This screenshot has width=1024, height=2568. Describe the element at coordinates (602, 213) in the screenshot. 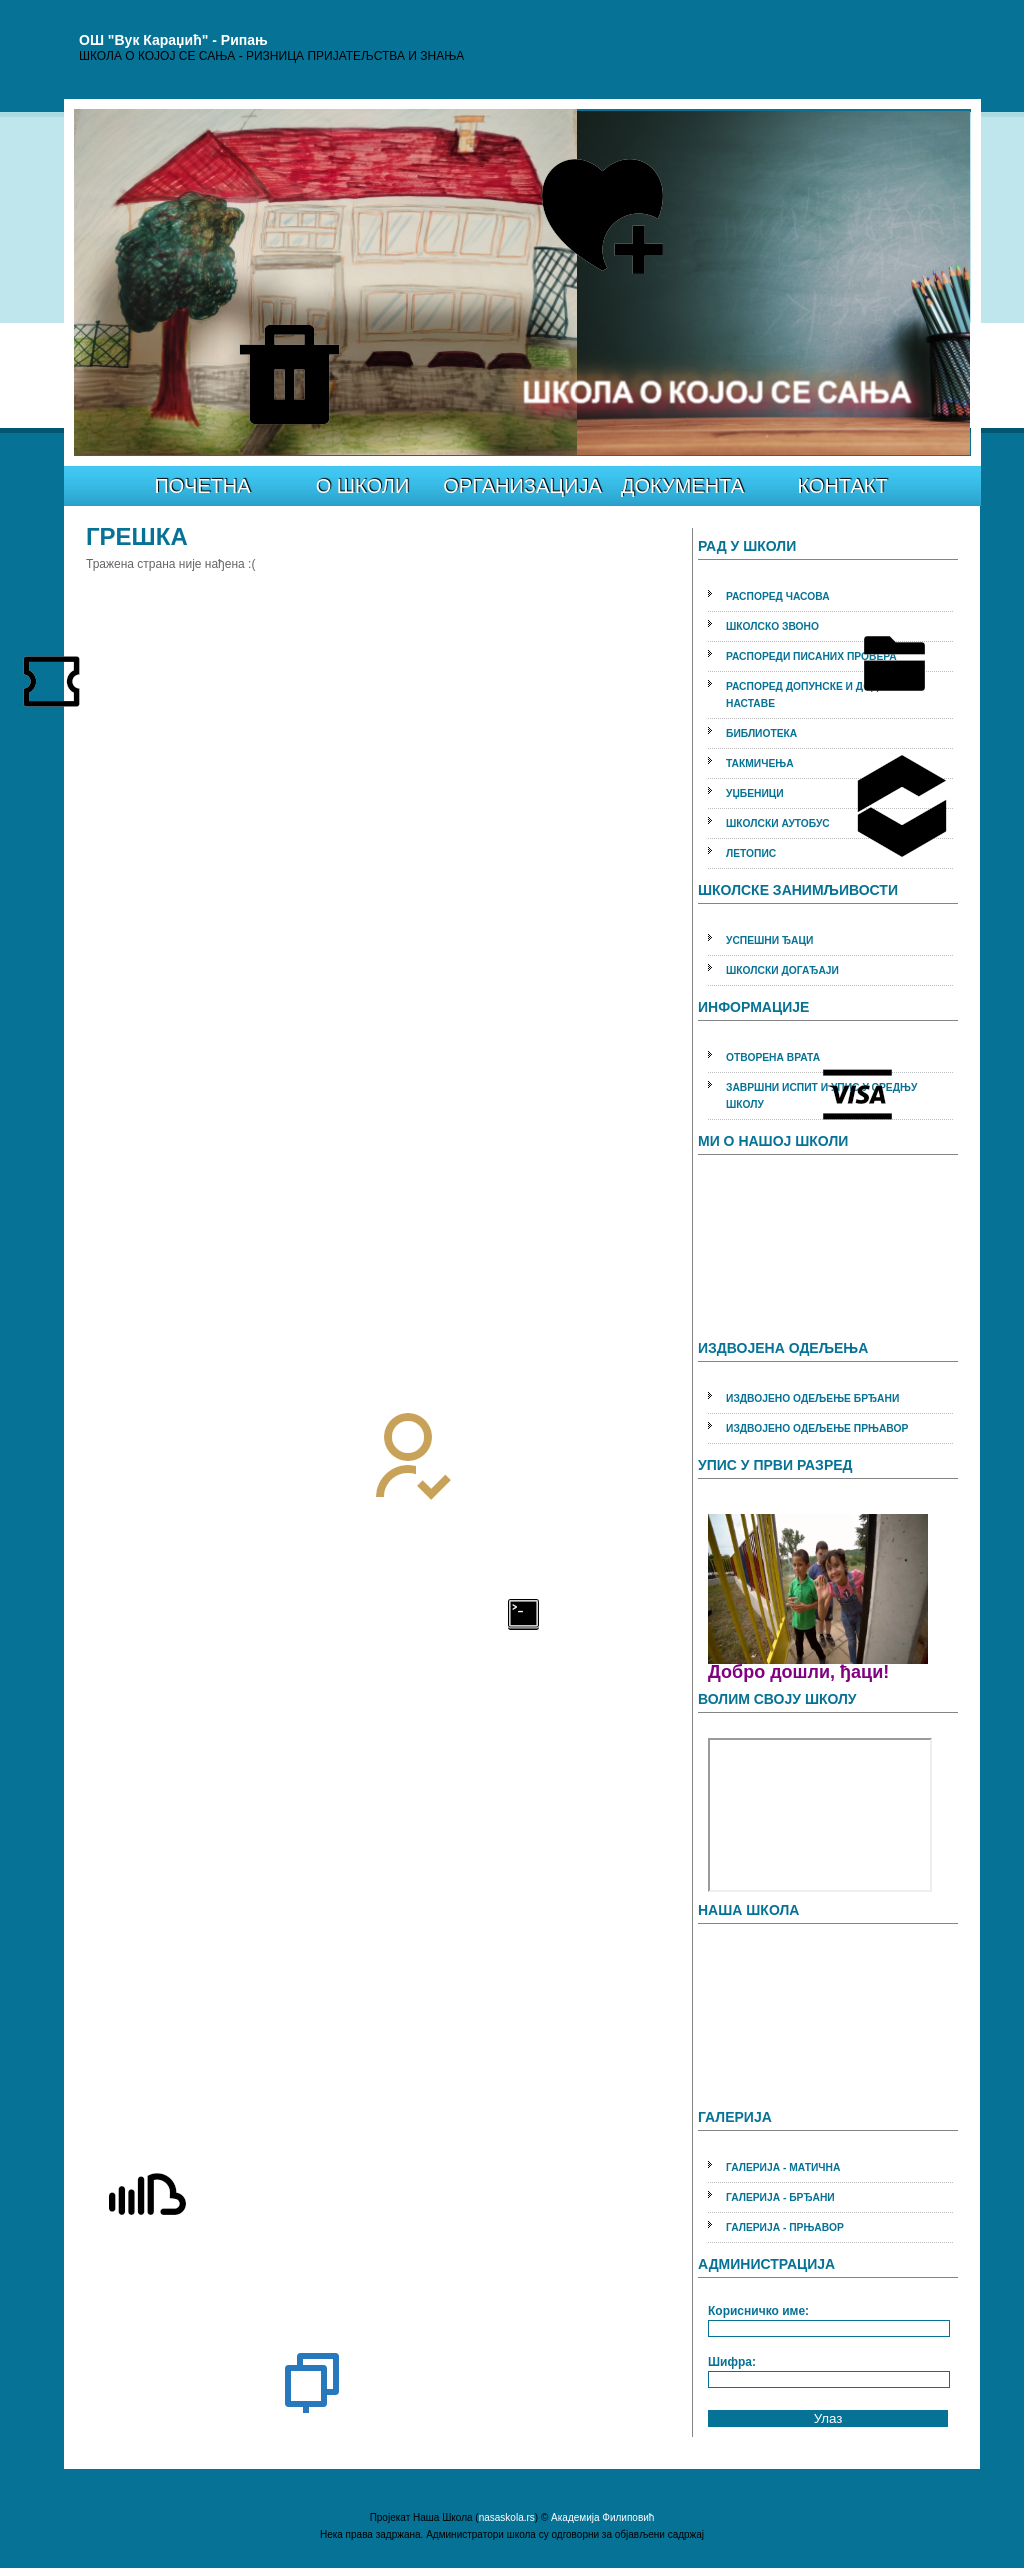

I see `add to favorites` at that location.